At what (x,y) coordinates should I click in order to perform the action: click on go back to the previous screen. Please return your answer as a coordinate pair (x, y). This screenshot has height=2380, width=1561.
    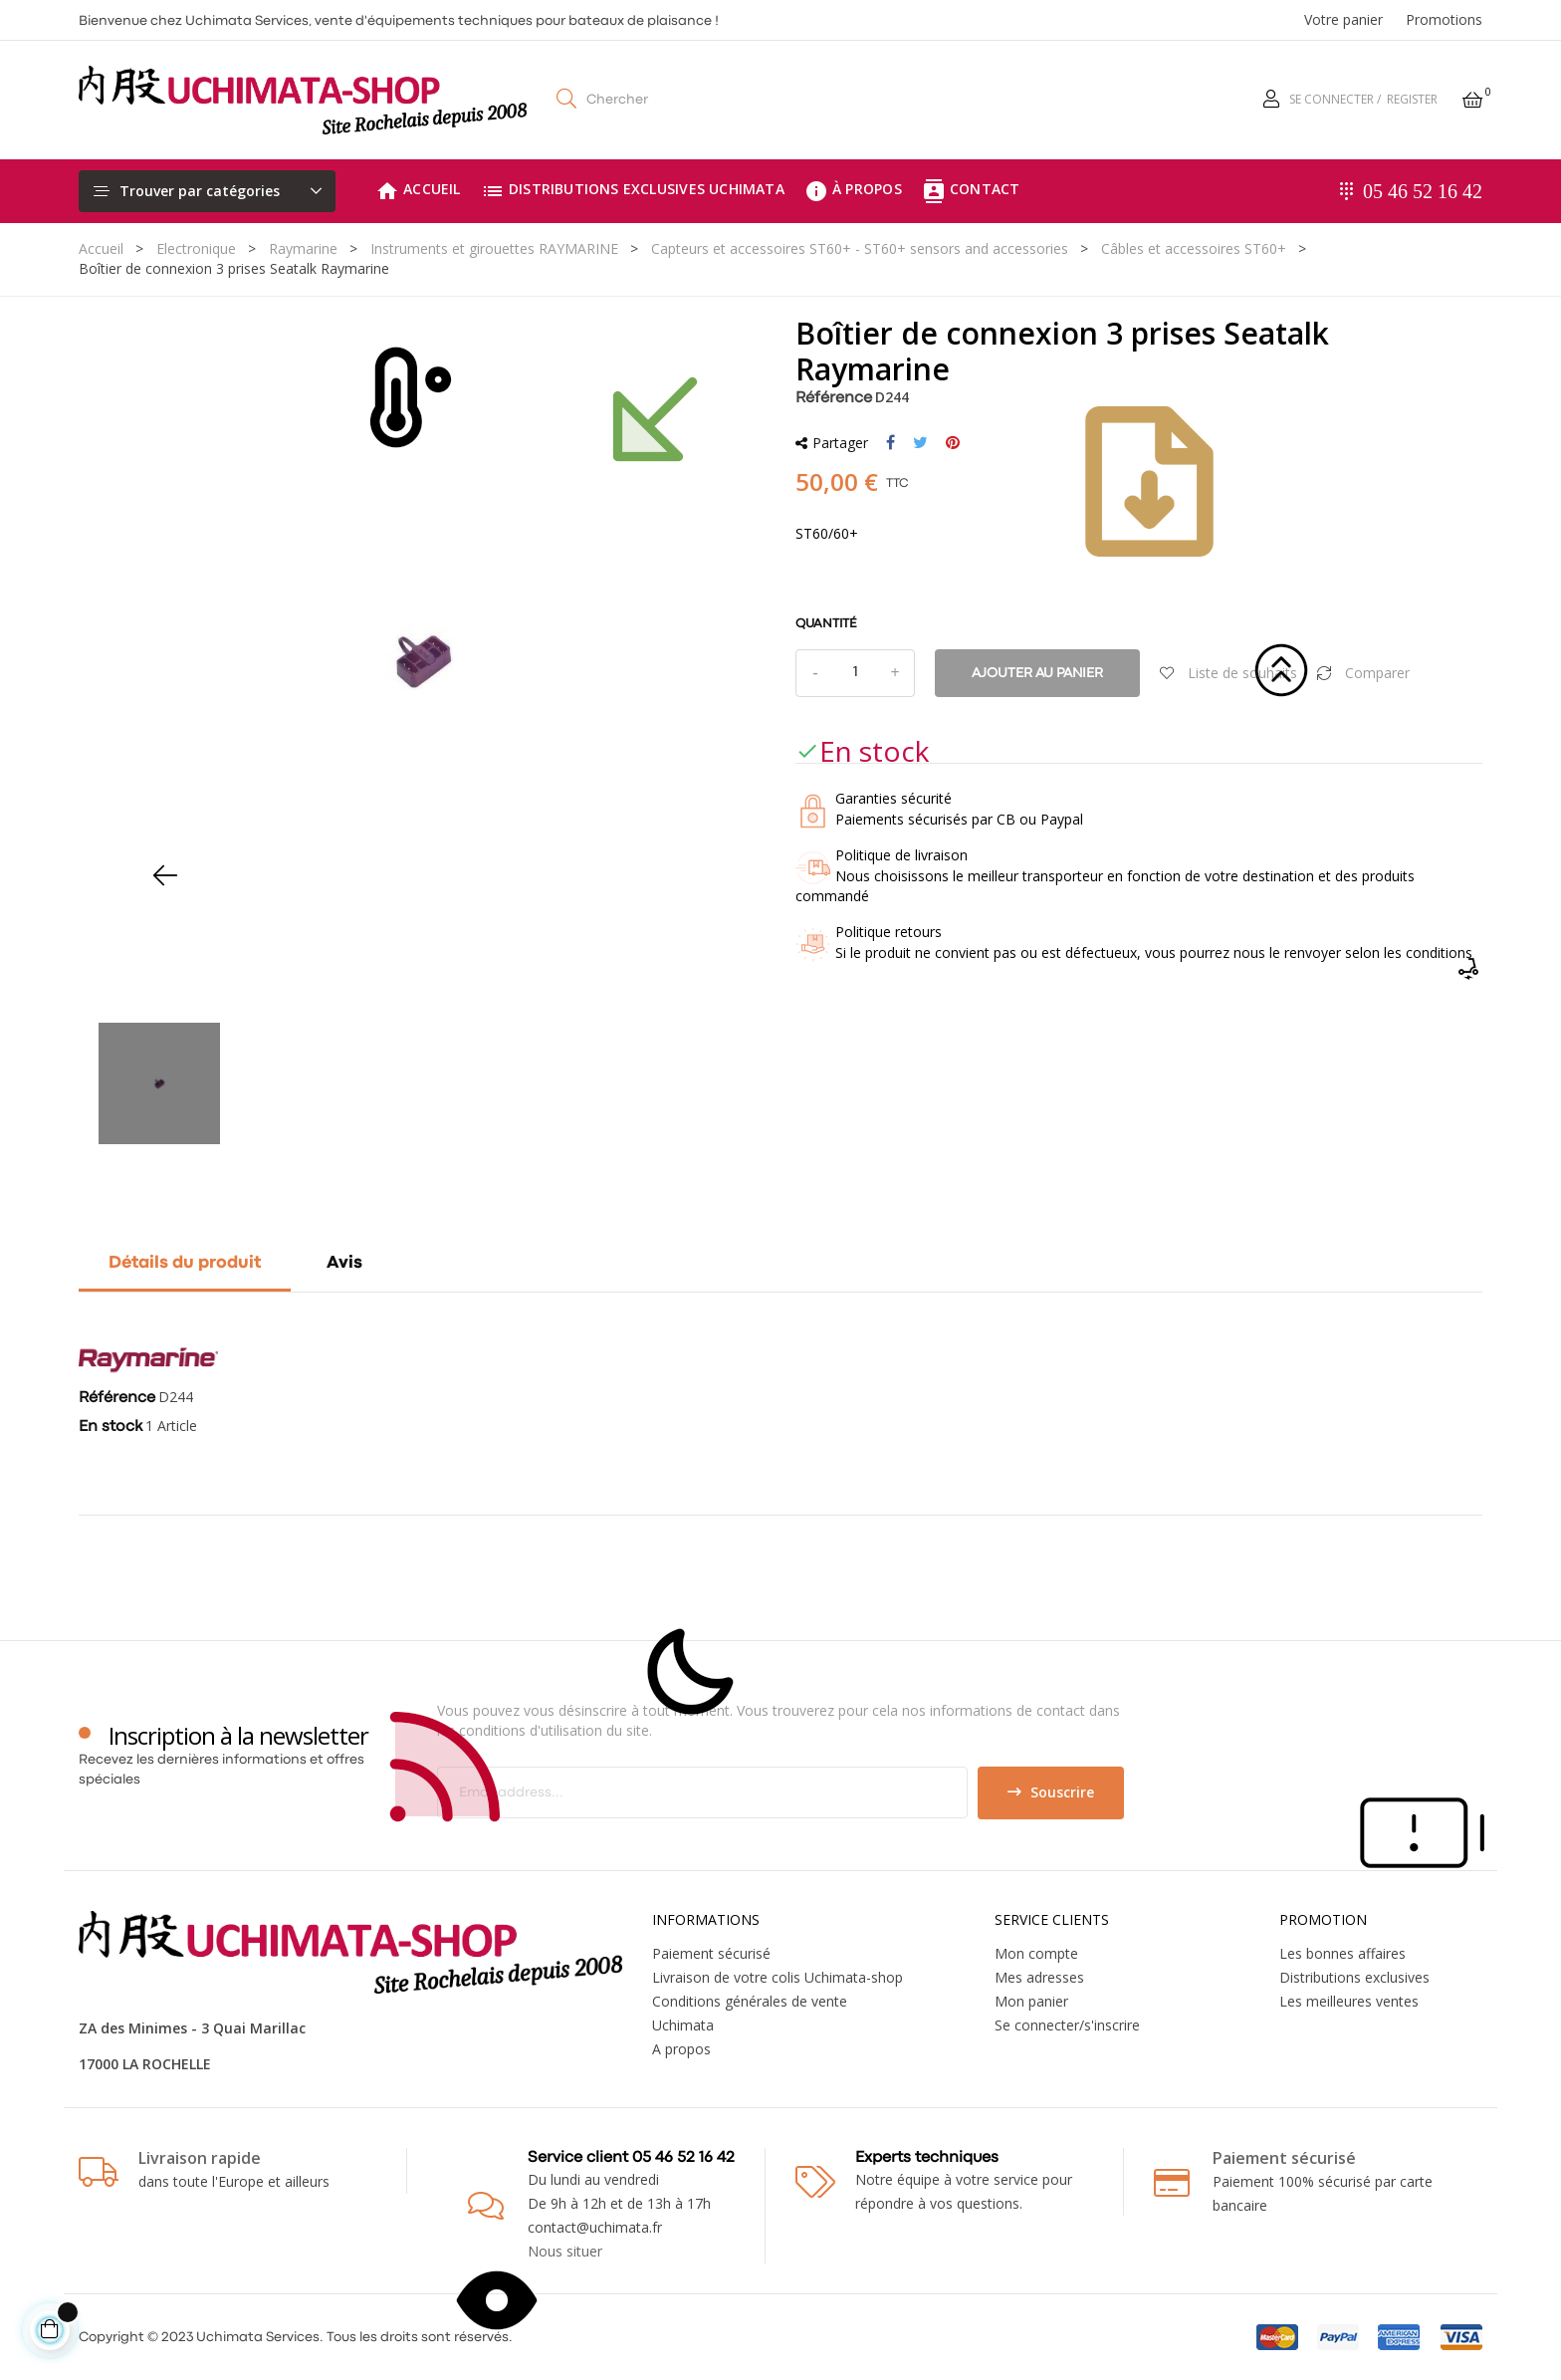
    Looking at the image, I should click on (165, 875).